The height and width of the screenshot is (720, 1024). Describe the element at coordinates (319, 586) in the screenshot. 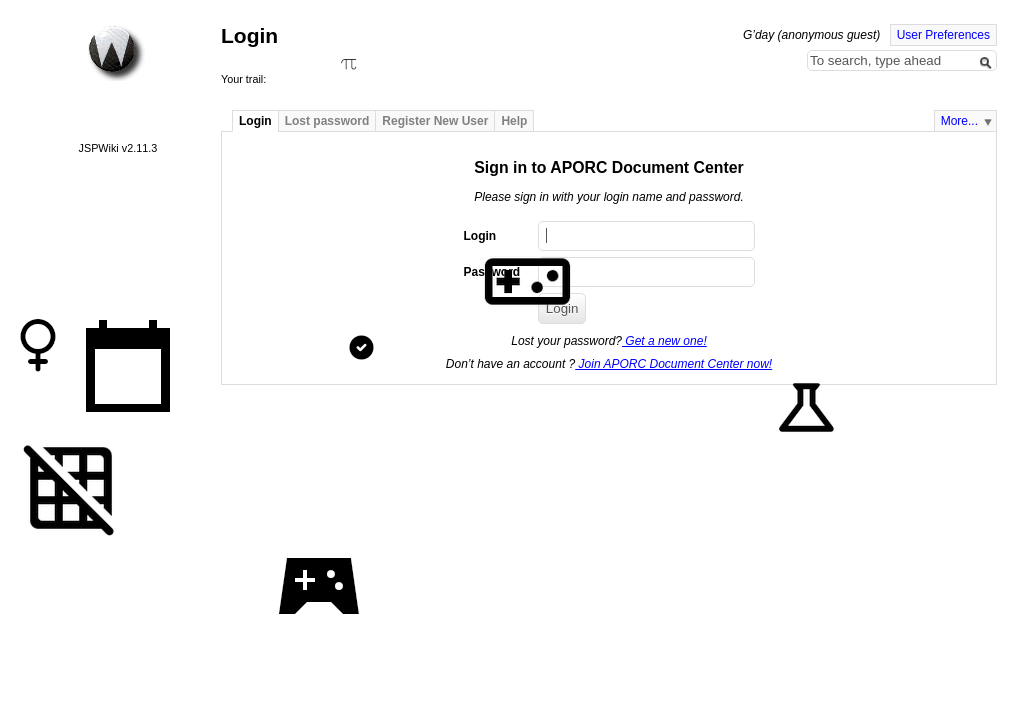

I see `access gaming or esports features` at that location.